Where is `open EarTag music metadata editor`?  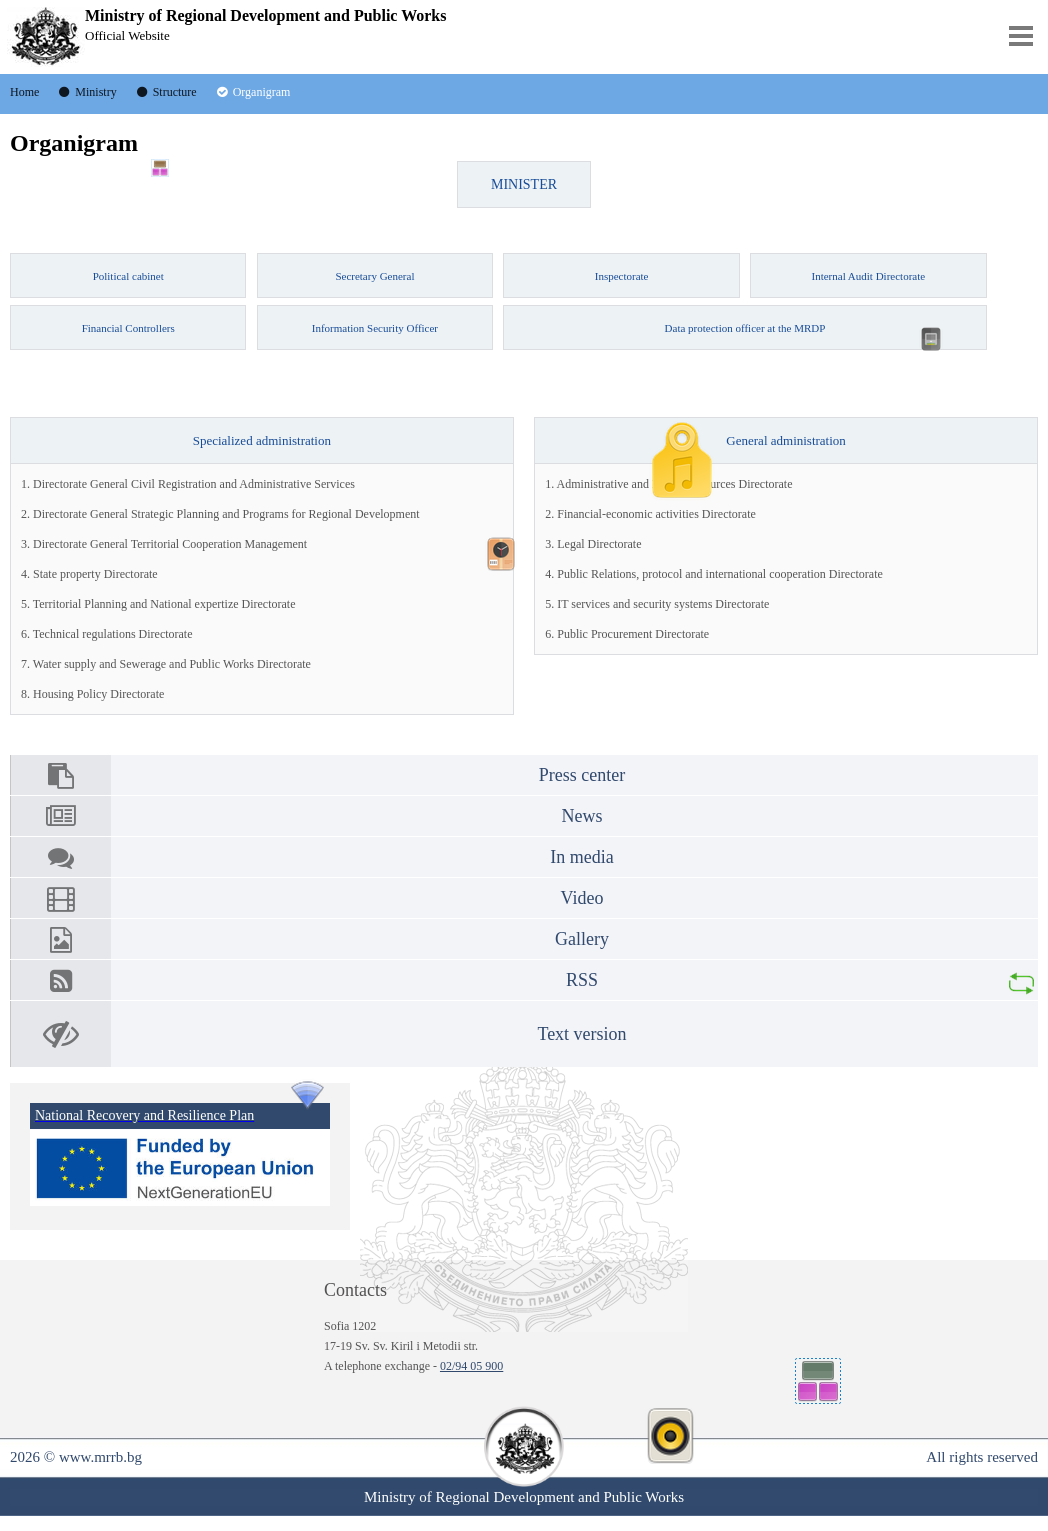 open EarTag music metadata editor is located at coordinates (682, 460).